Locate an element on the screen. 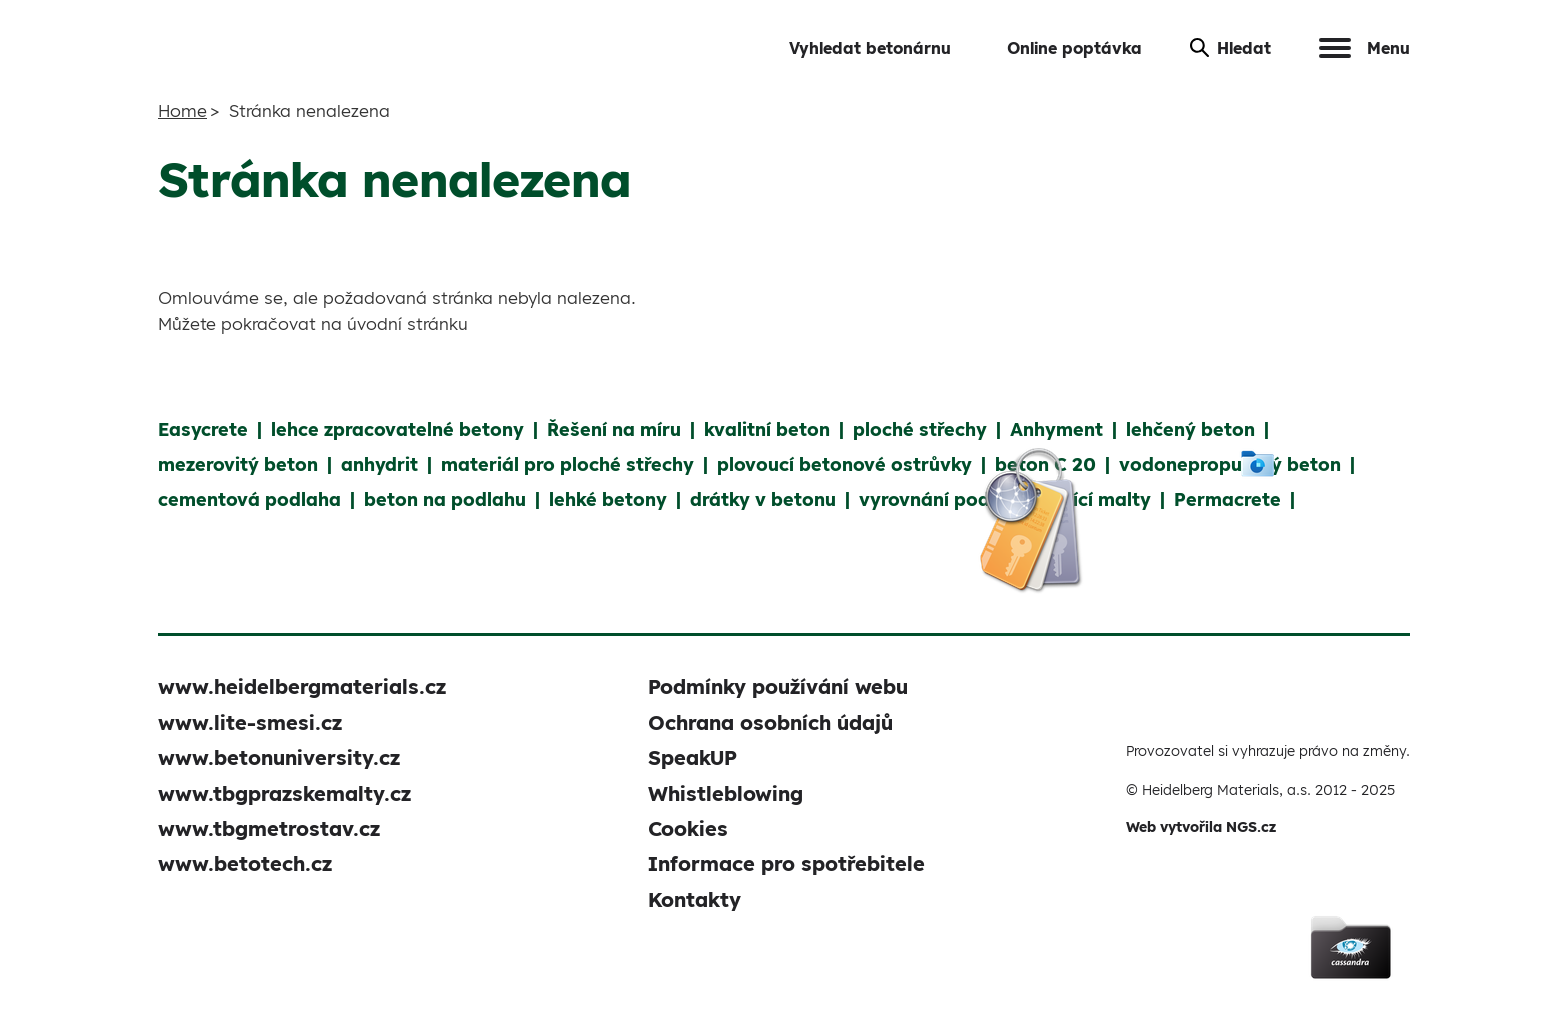  open microsoft dynamics 365 sales folder is located at coordinates (1257, 464).